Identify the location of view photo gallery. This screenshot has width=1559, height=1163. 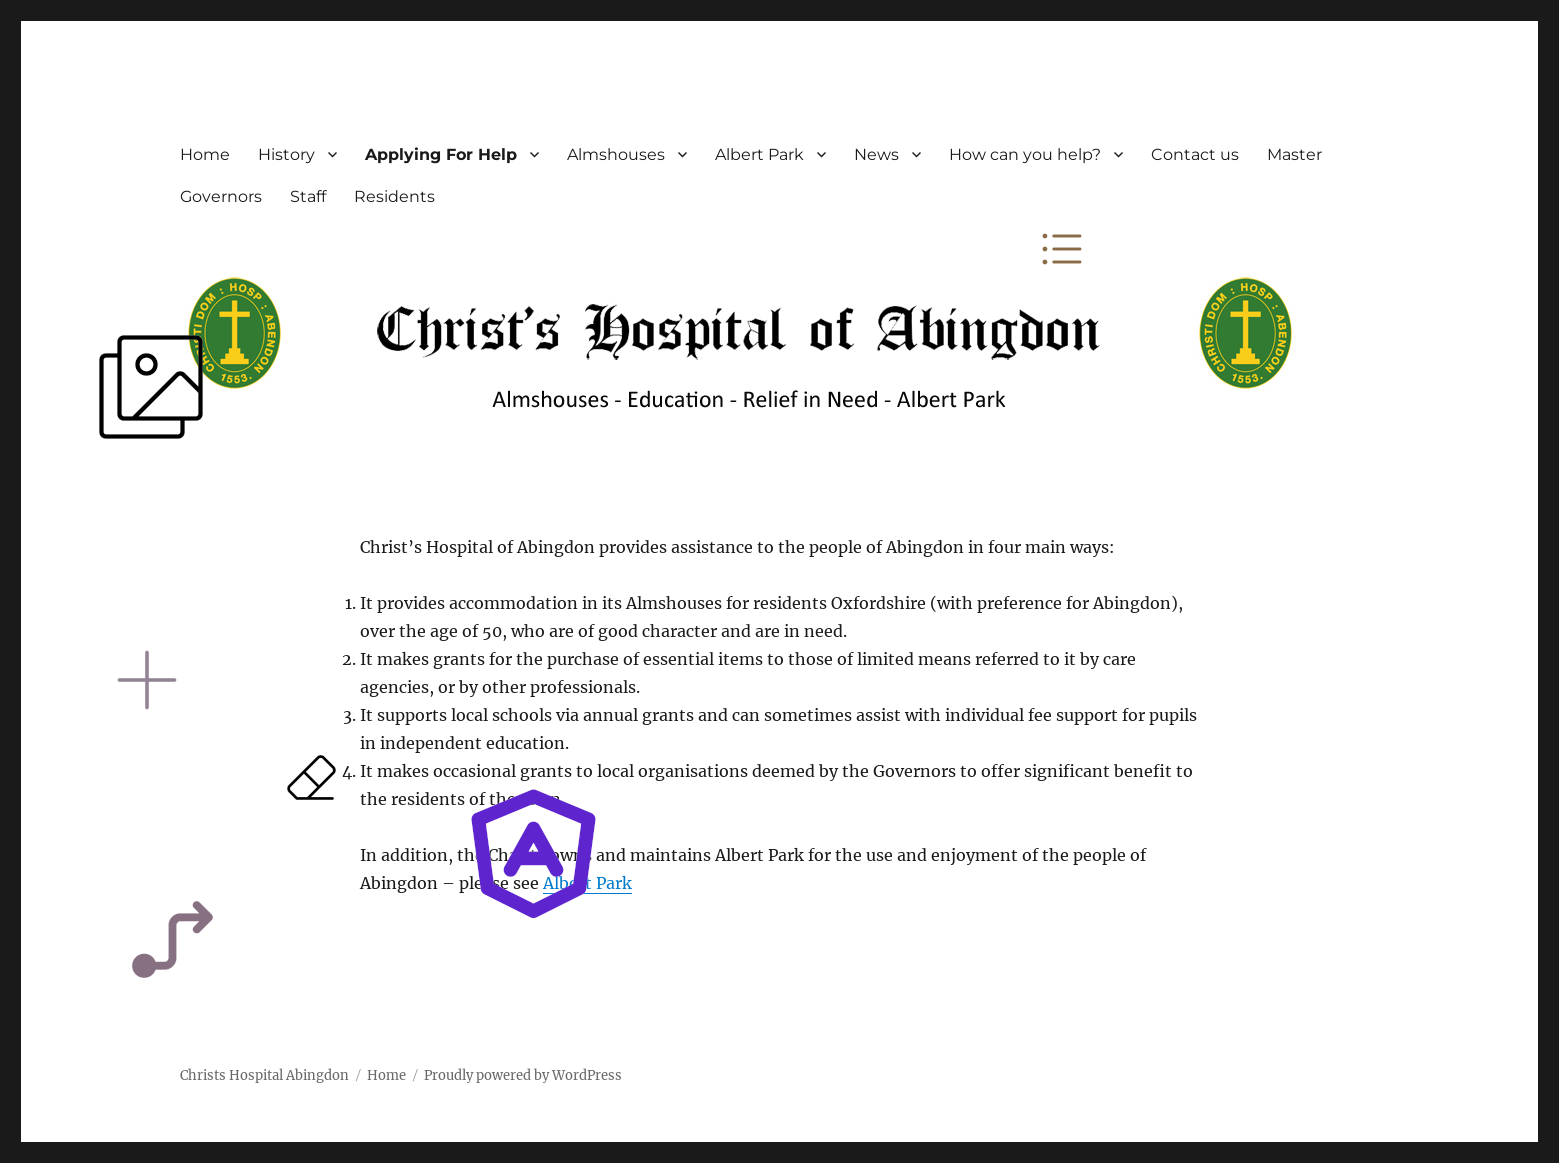
(151, 387).